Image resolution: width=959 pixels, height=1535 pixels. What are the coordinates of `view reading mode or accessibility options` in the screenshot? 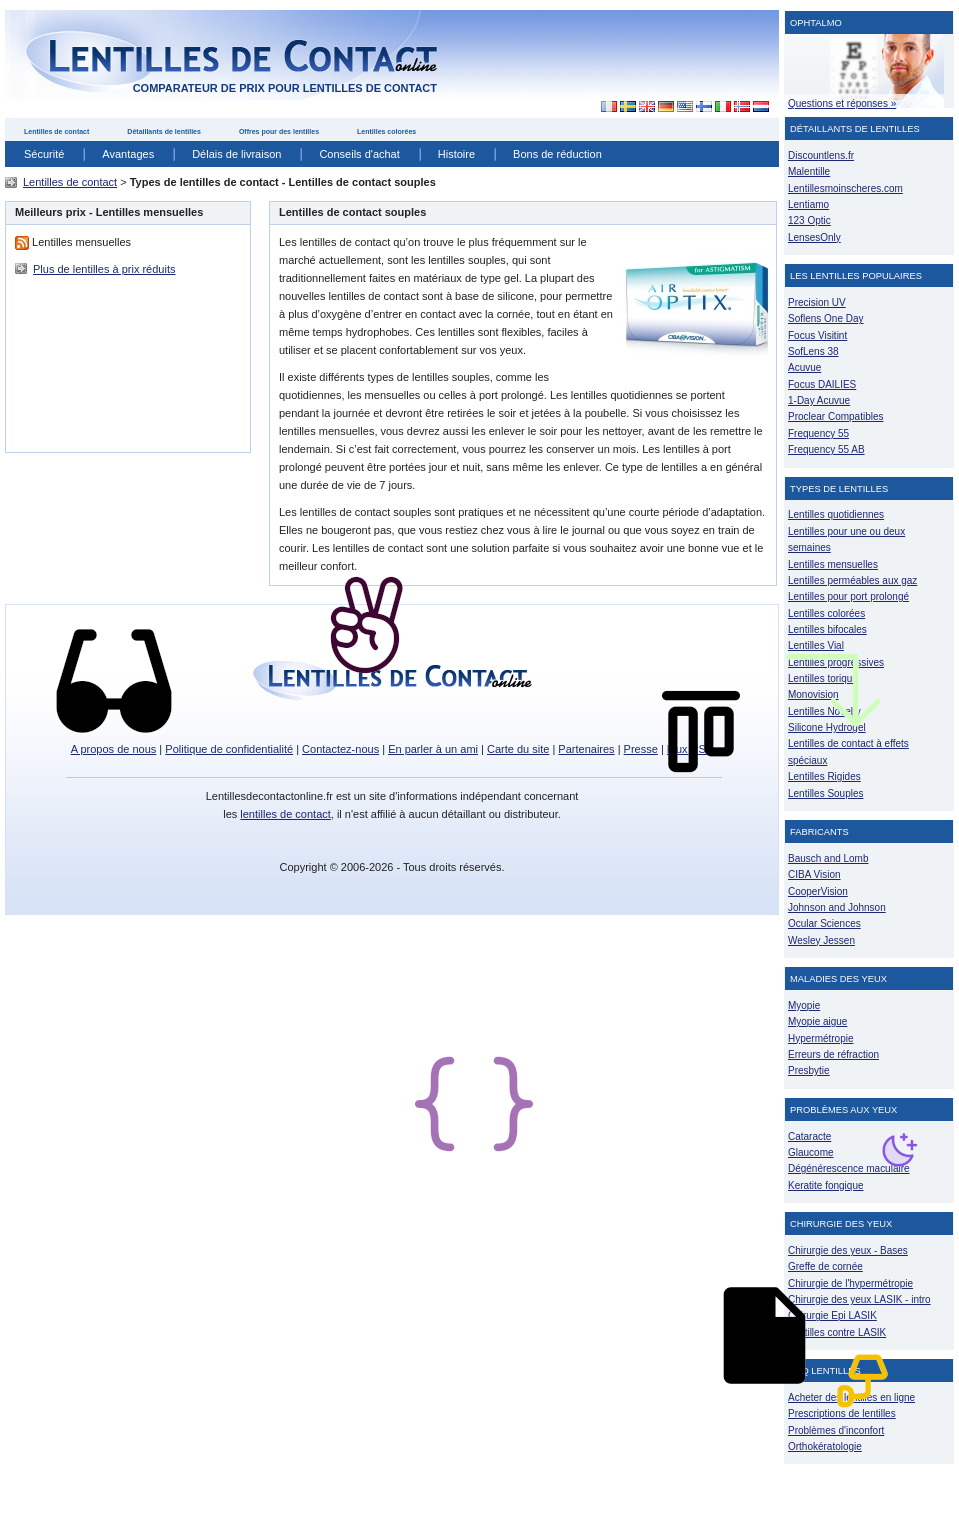 It's located at (114, 681).